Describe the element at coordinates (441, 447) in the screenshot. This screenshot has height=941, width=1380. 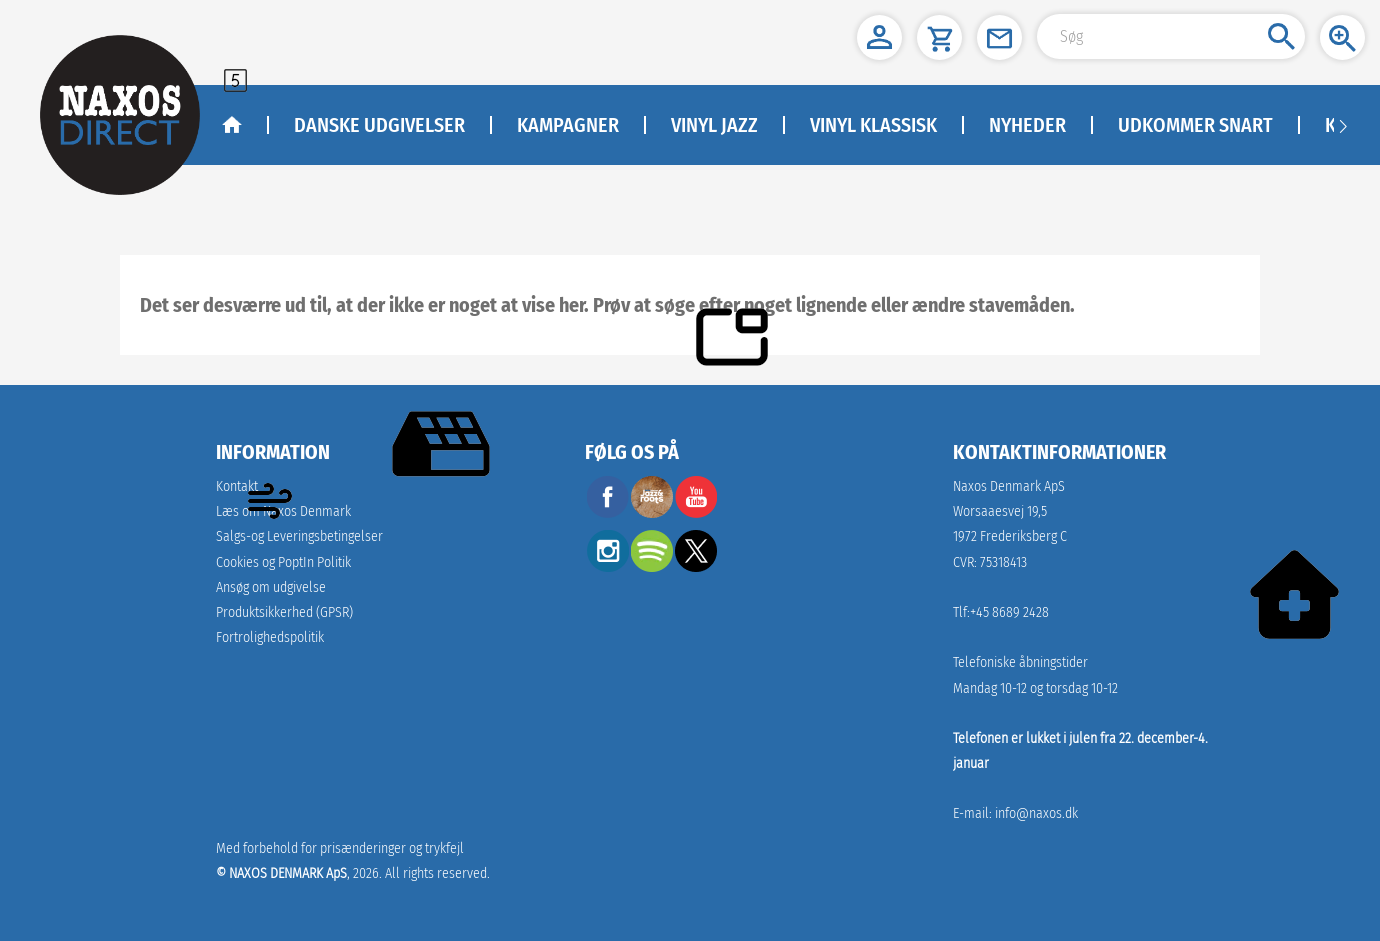
I see `access solar panel settings` at that location.